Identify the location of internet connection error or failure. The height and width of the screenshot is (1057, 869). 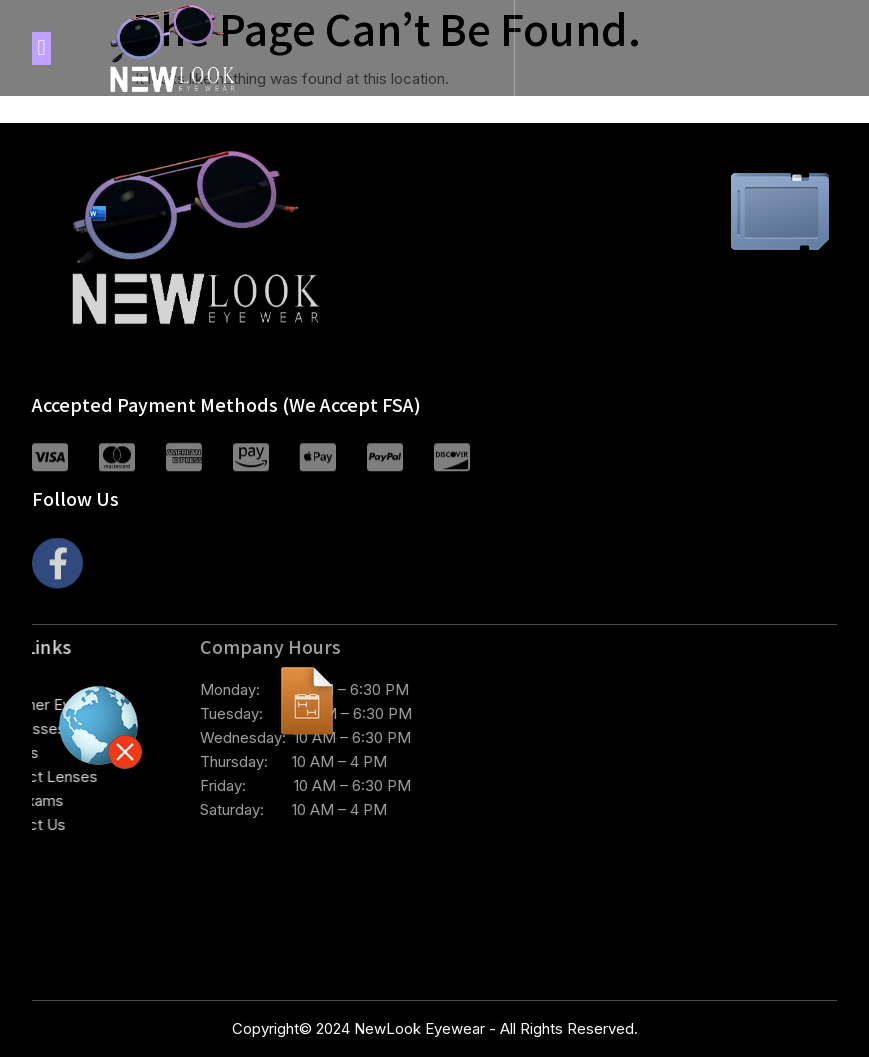
(98, 725).